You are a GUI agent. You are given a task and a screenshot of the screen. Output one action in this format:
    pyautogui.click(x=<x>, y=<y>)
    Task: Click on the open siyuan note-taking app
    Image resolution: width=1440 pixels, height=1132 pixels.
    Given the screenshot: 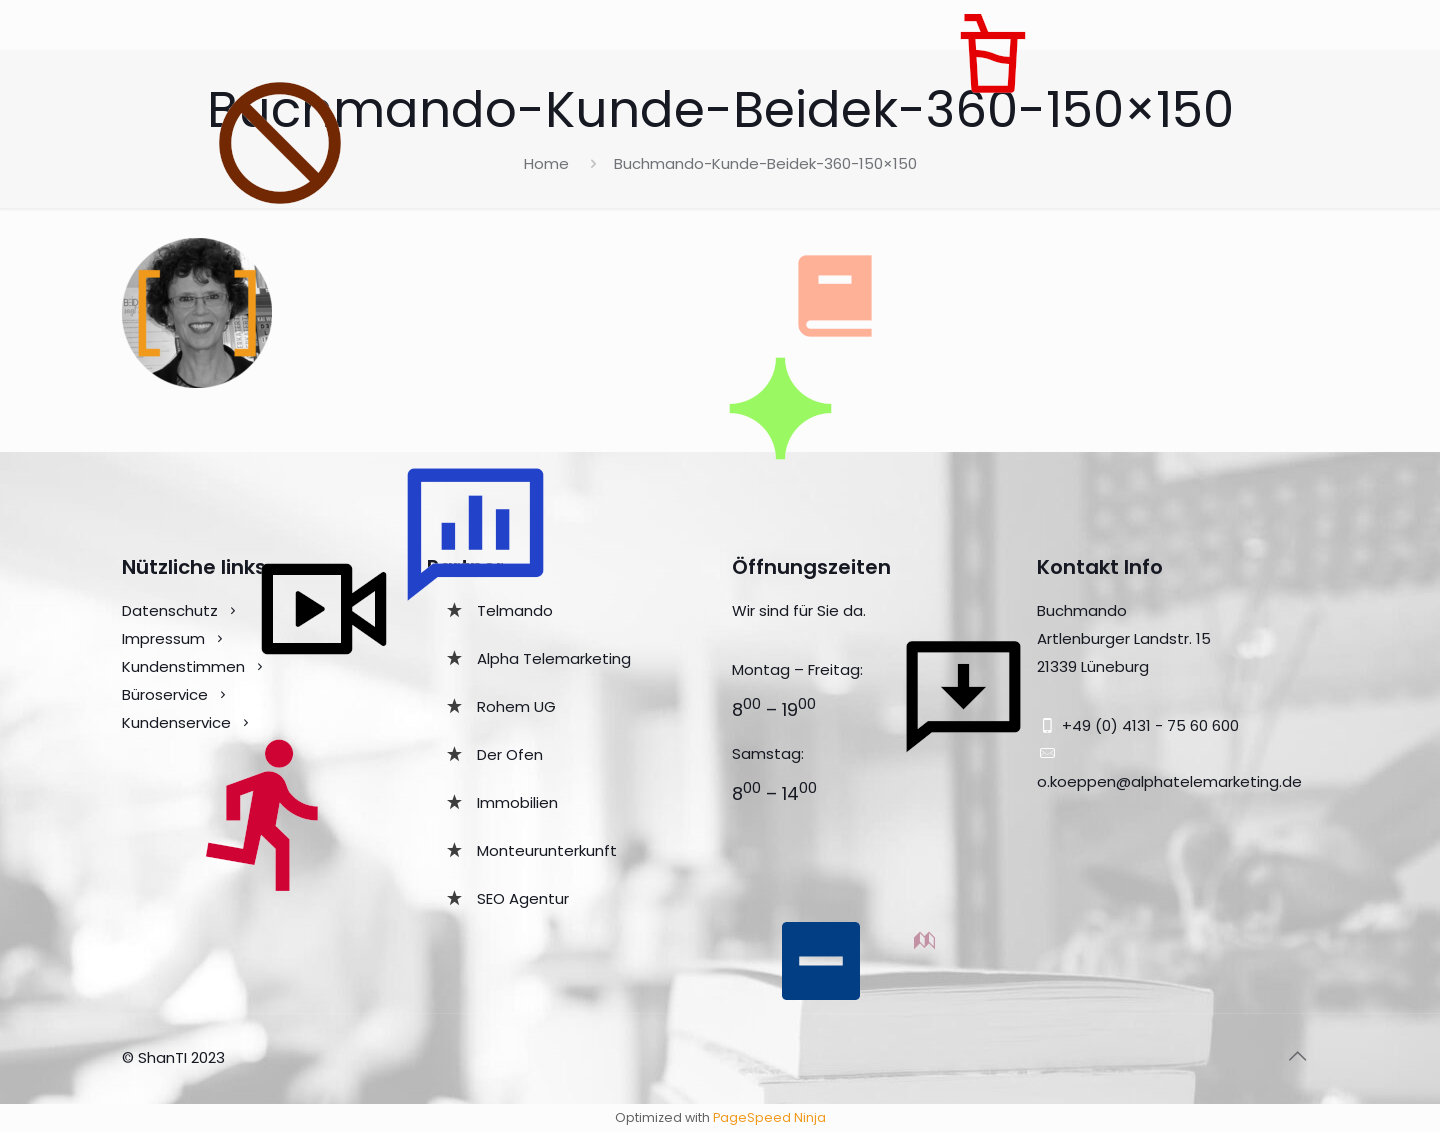 What is the action you would take?
    pyautogui.click(x=924, y=940)
    